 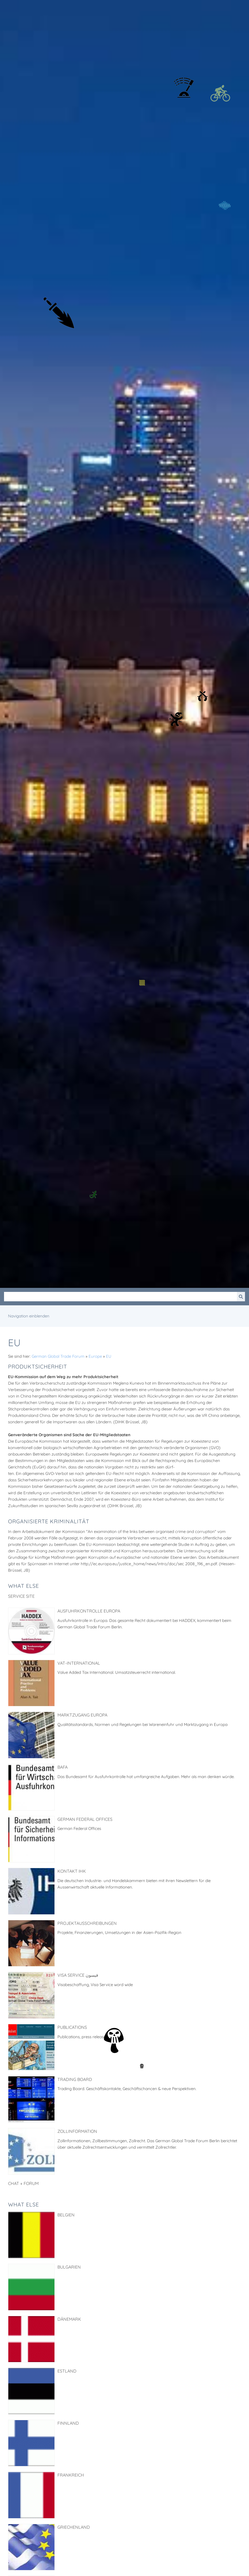 I want to click on deadly or poisonous mushroom indicator, so click(x=113, y=2040).